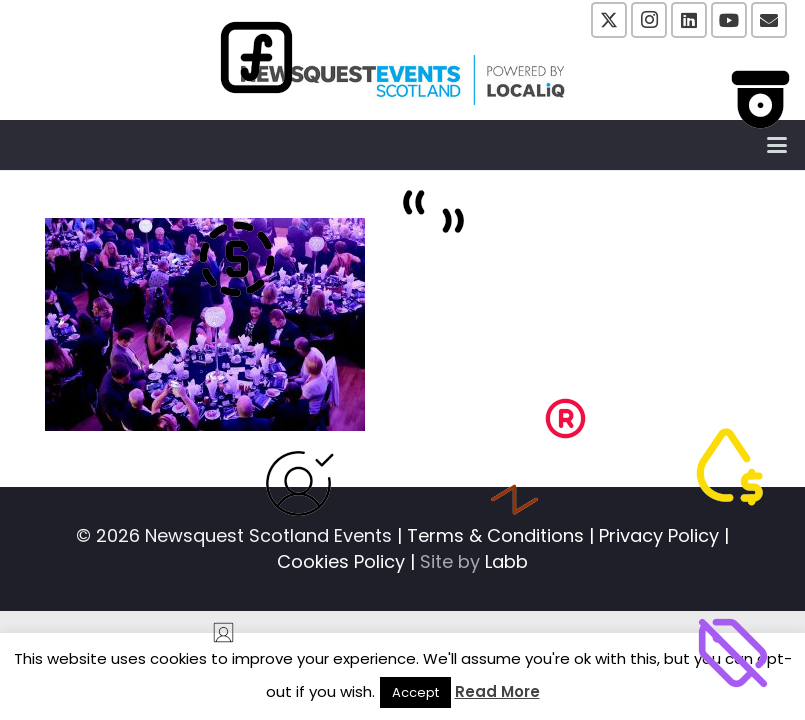 Image resolution: width=805 pixels, height=720 pixels. I want to click on view user profile, so click(223, 632).